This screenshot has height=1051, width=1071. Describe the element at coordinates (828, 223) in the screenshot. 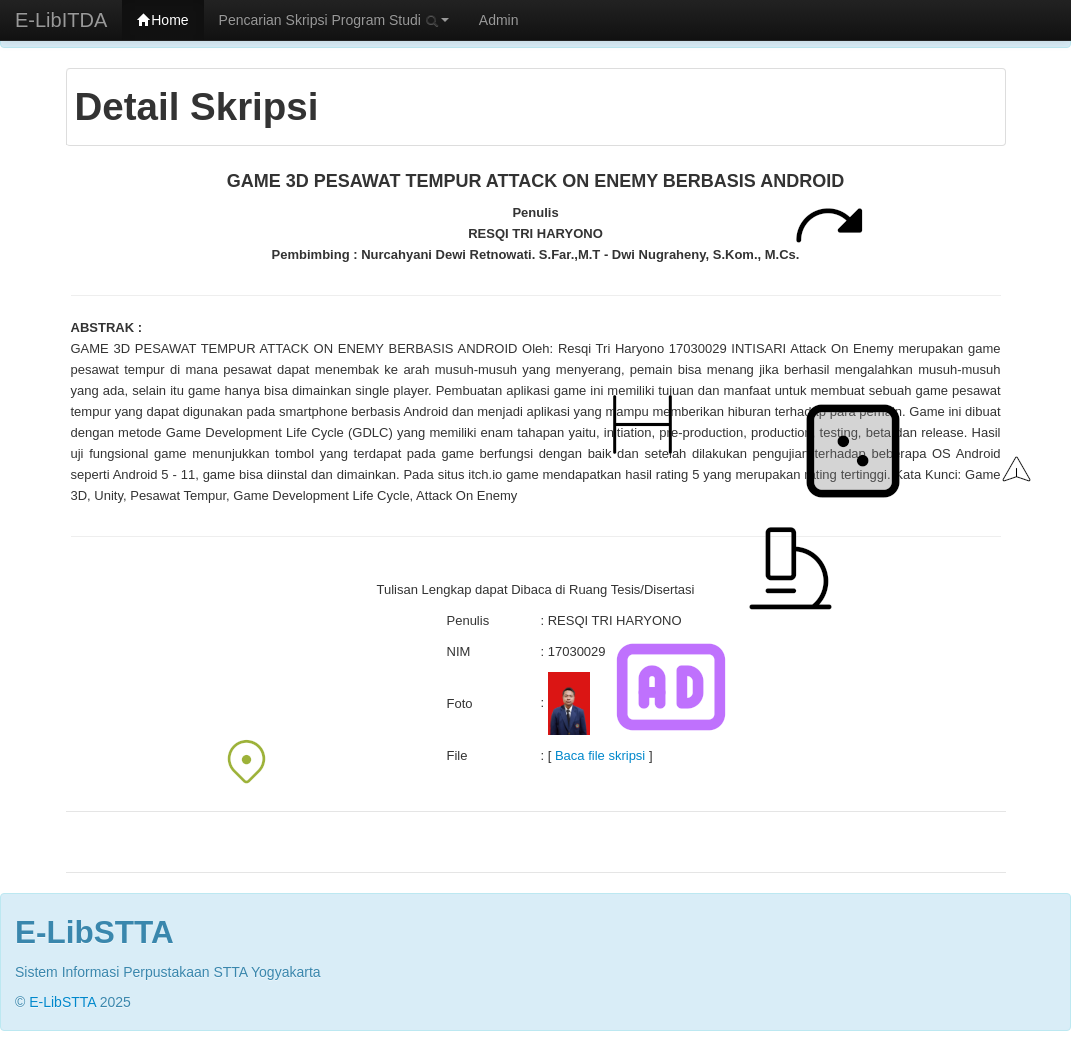

I see `redo last action` at that location.